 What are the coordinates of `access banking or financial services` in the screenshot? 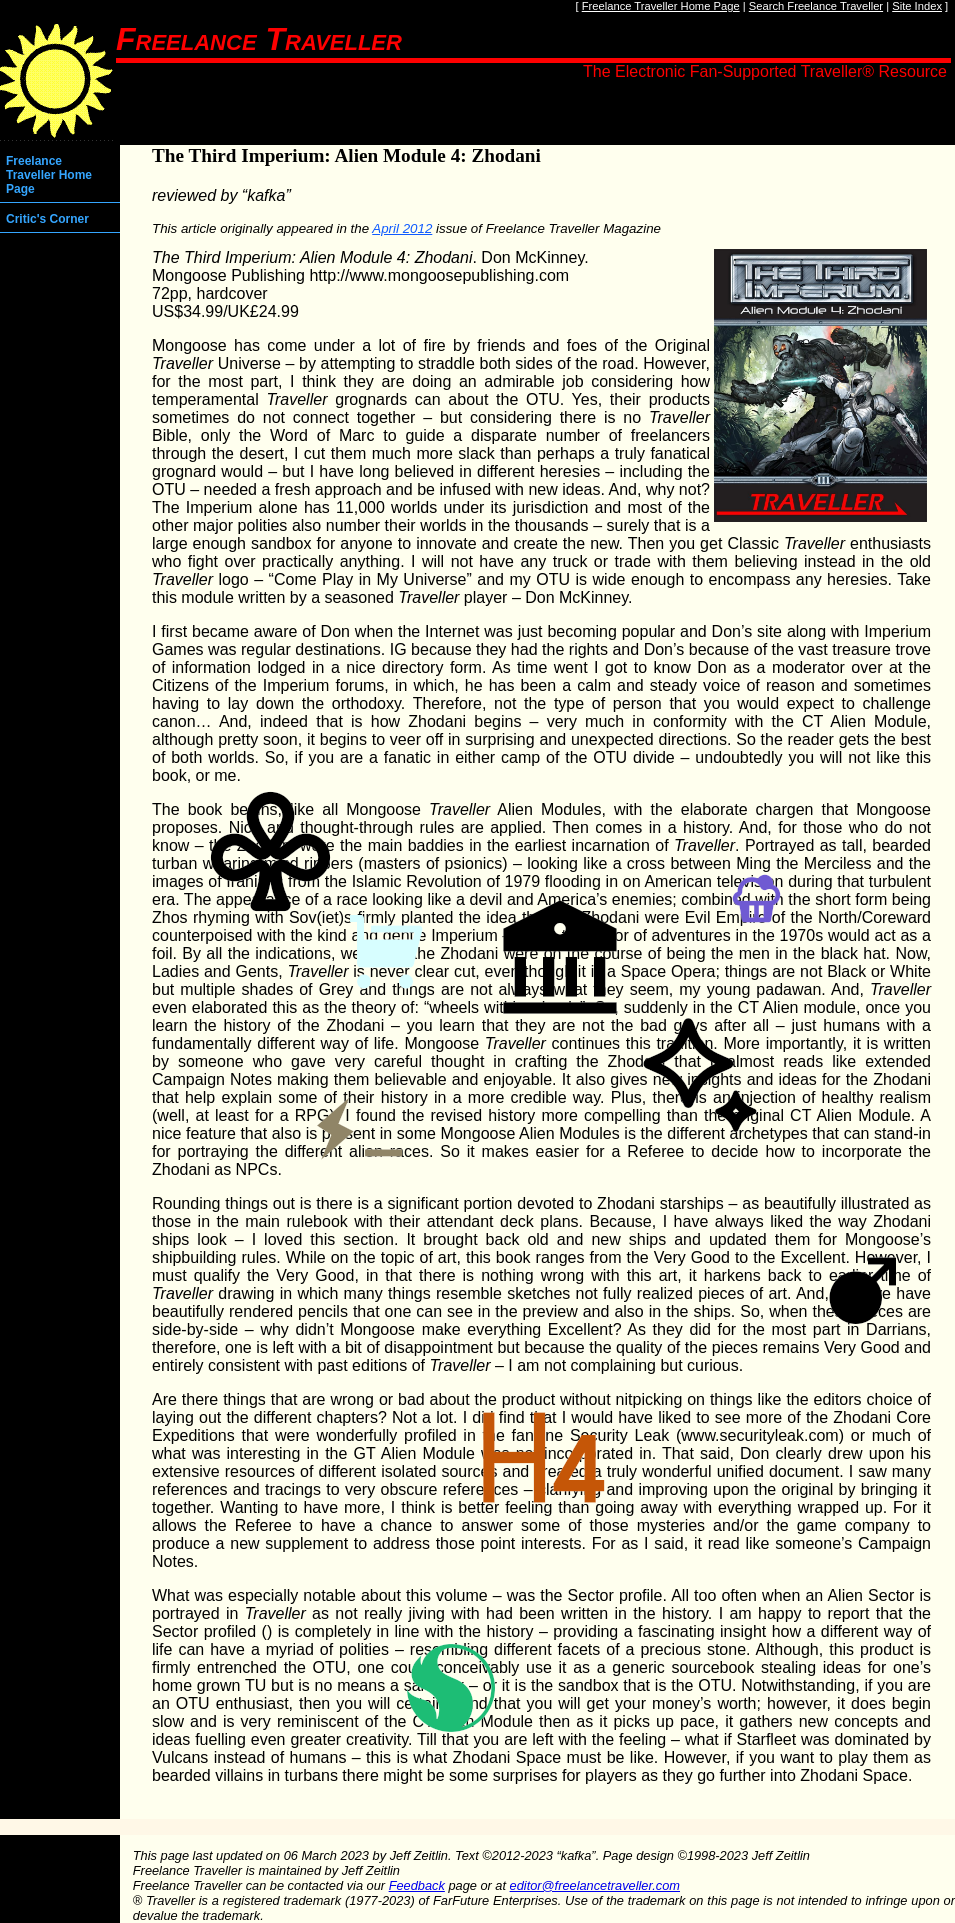 It's located at (560, 957).